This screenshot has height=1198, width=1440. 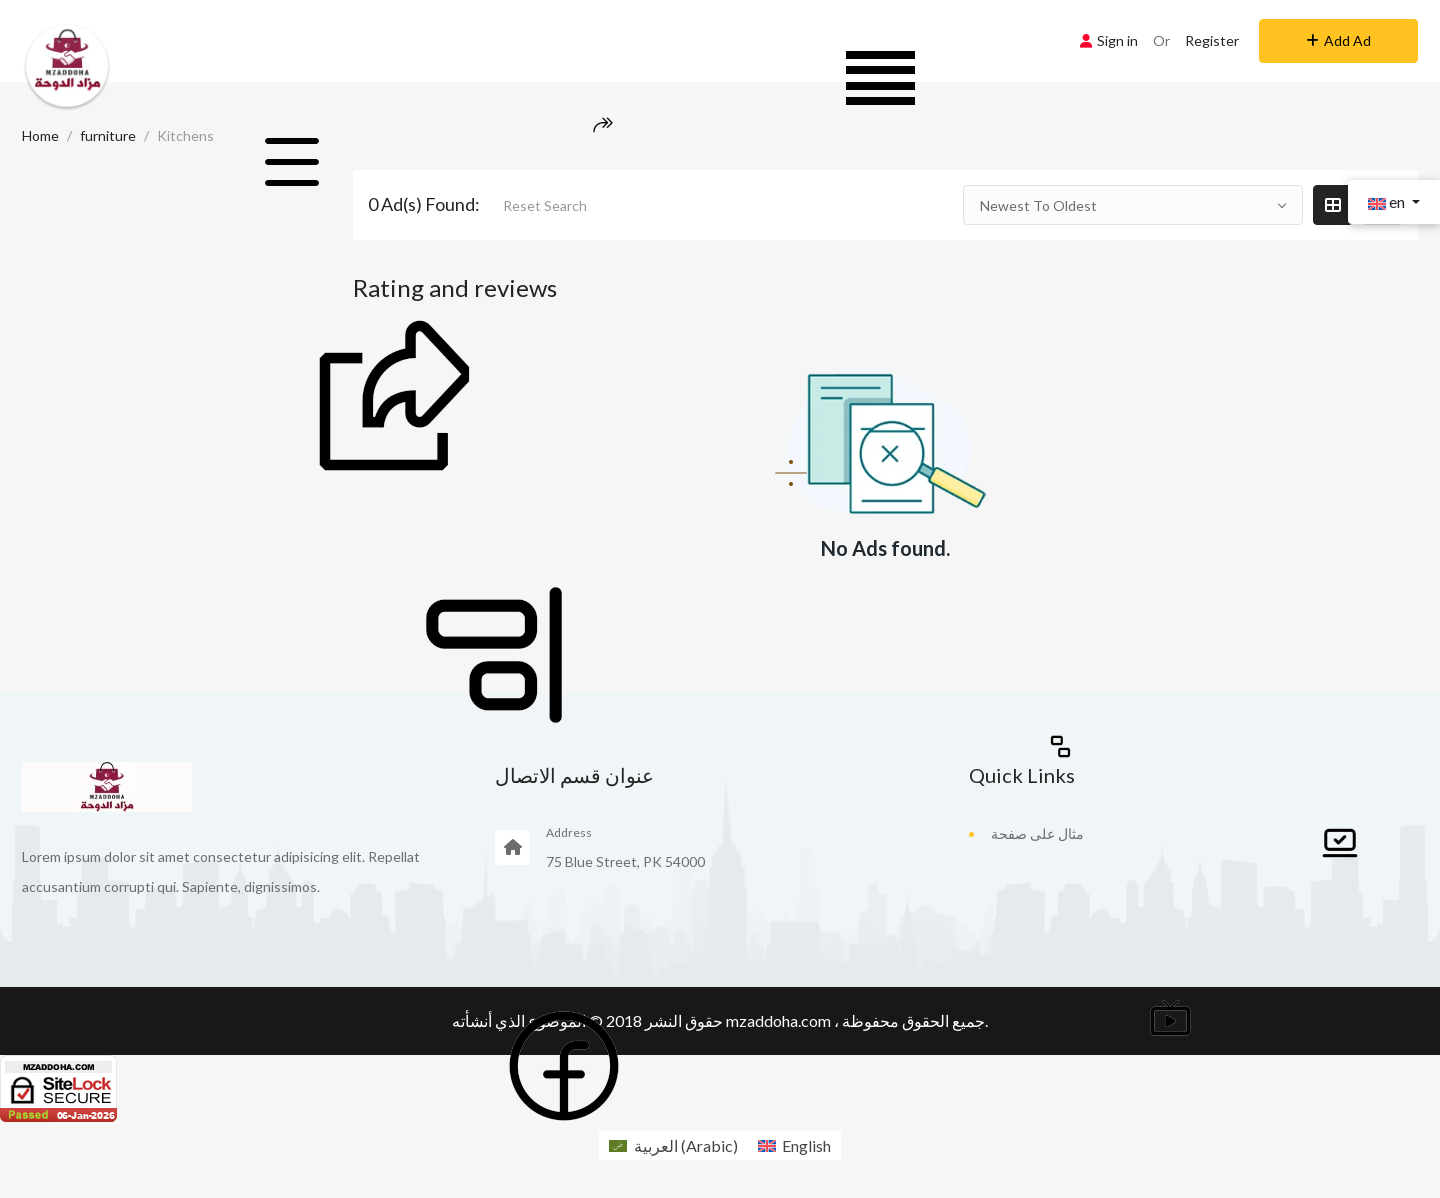 I want to click on align items to the bottom edge, so click(x=494, y=655).